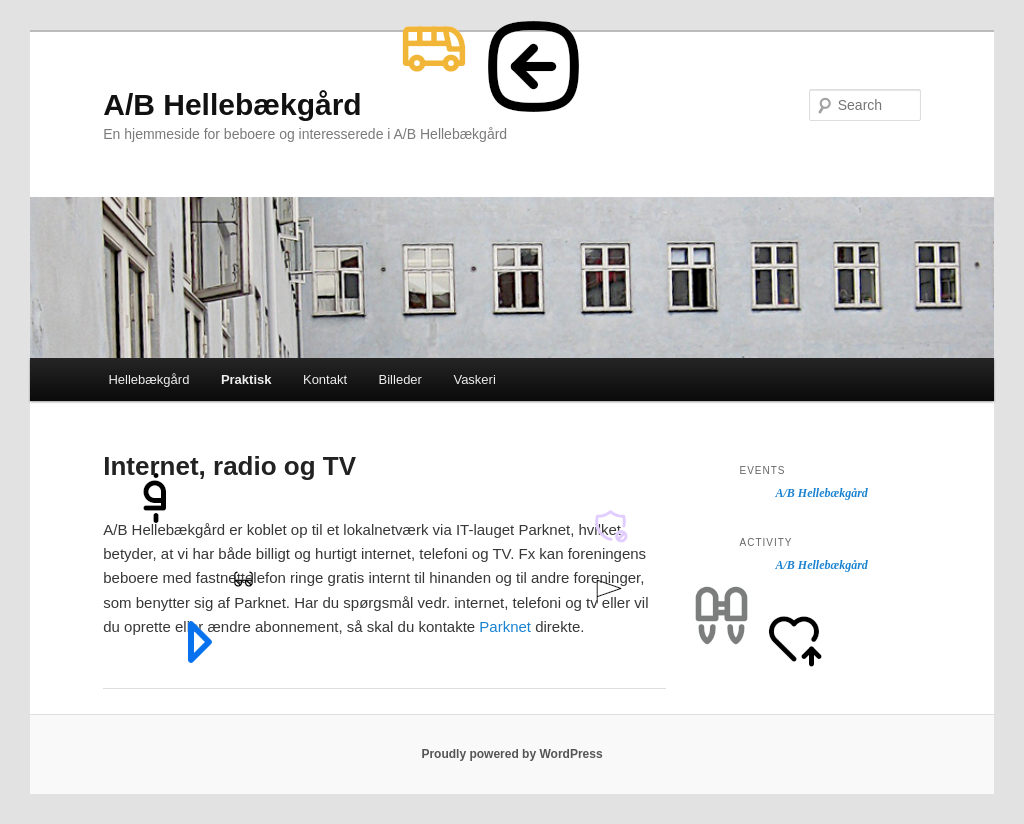  What do you see at coordinates (721, 615) in the screenshot?
I see `access jetpack or boost feature` at bounding box center [721, 615].